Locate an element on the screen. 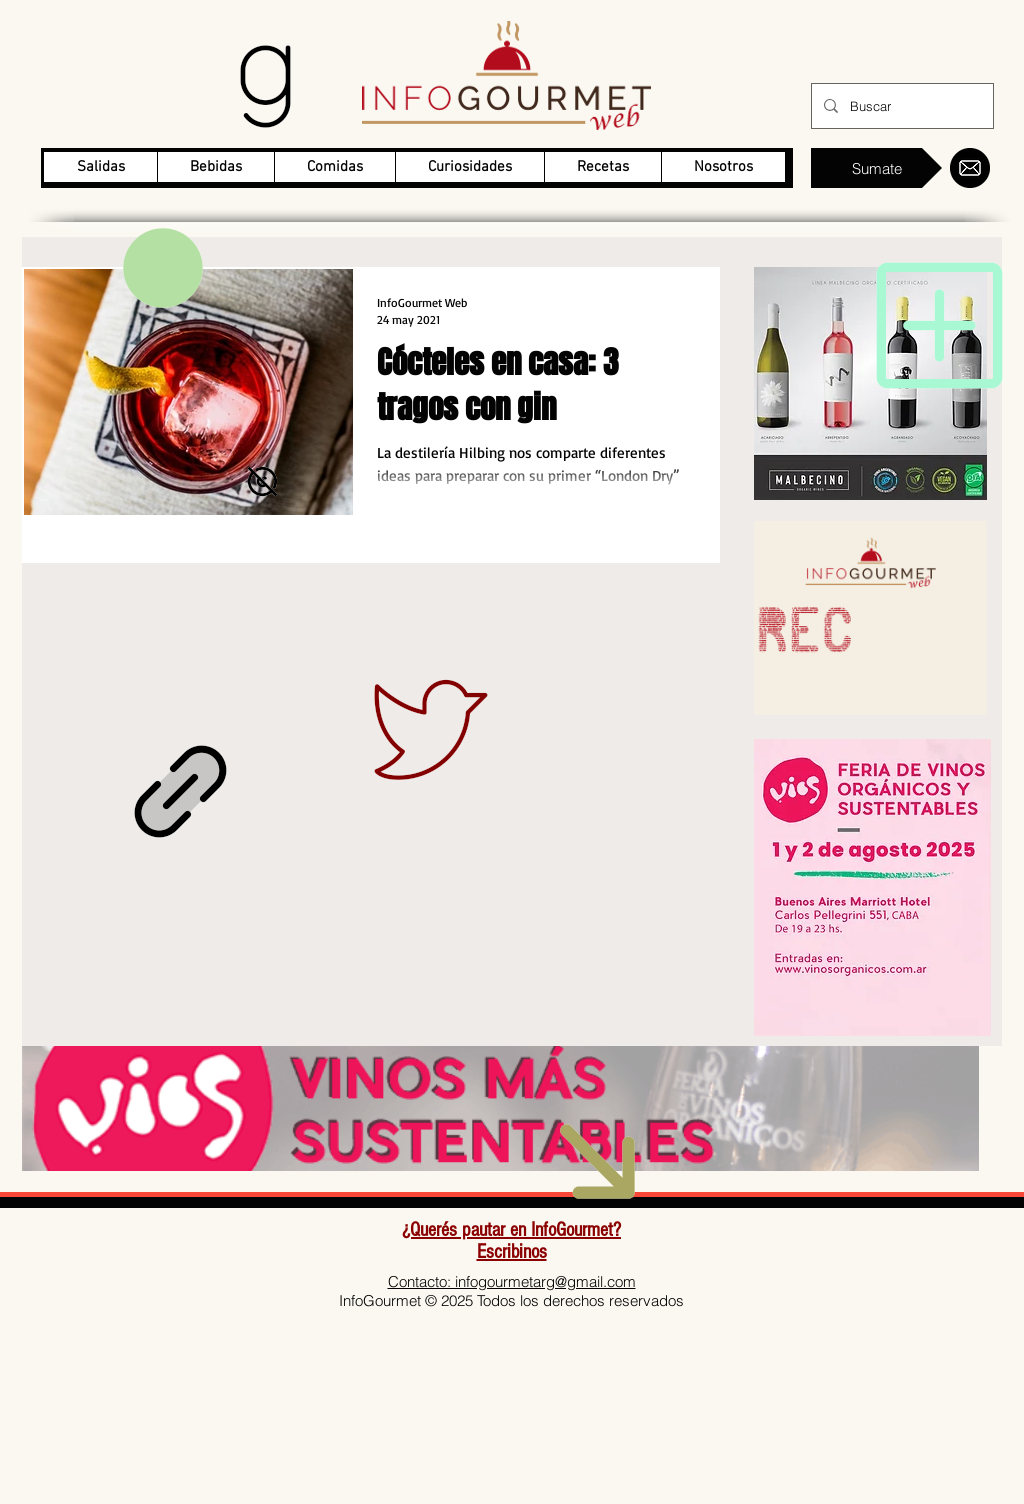  indicates content is not copyrighted is located at coordinates (262, 481).